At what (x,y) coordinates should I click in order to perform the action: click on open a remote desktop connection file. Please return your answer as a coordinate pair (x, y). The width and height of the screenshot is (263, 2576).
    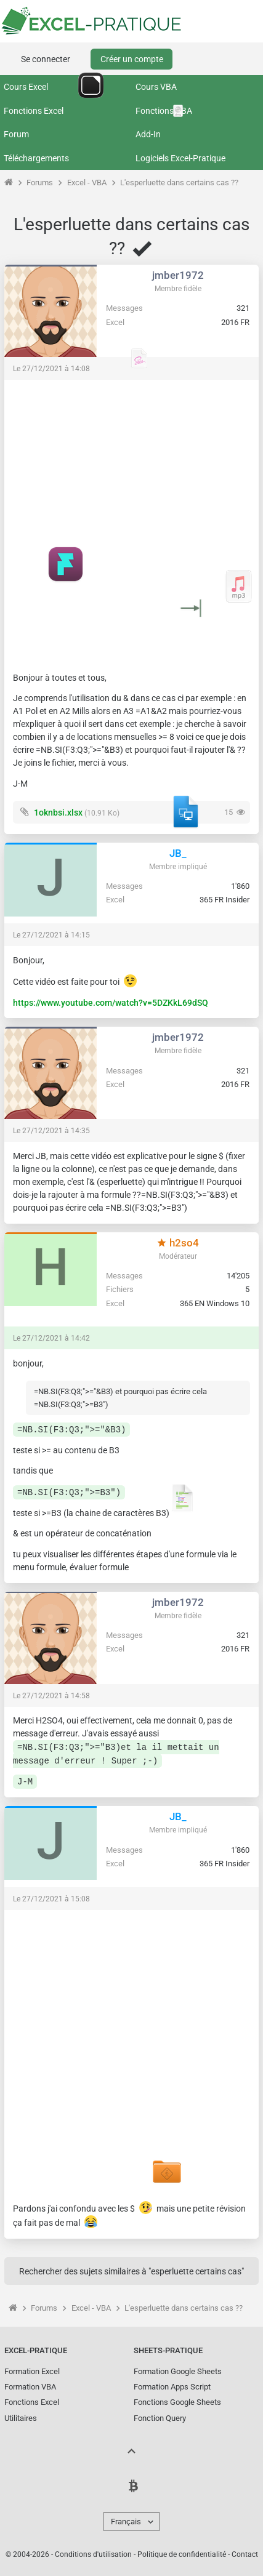
    Looking at the image, I should click on (185, 812).